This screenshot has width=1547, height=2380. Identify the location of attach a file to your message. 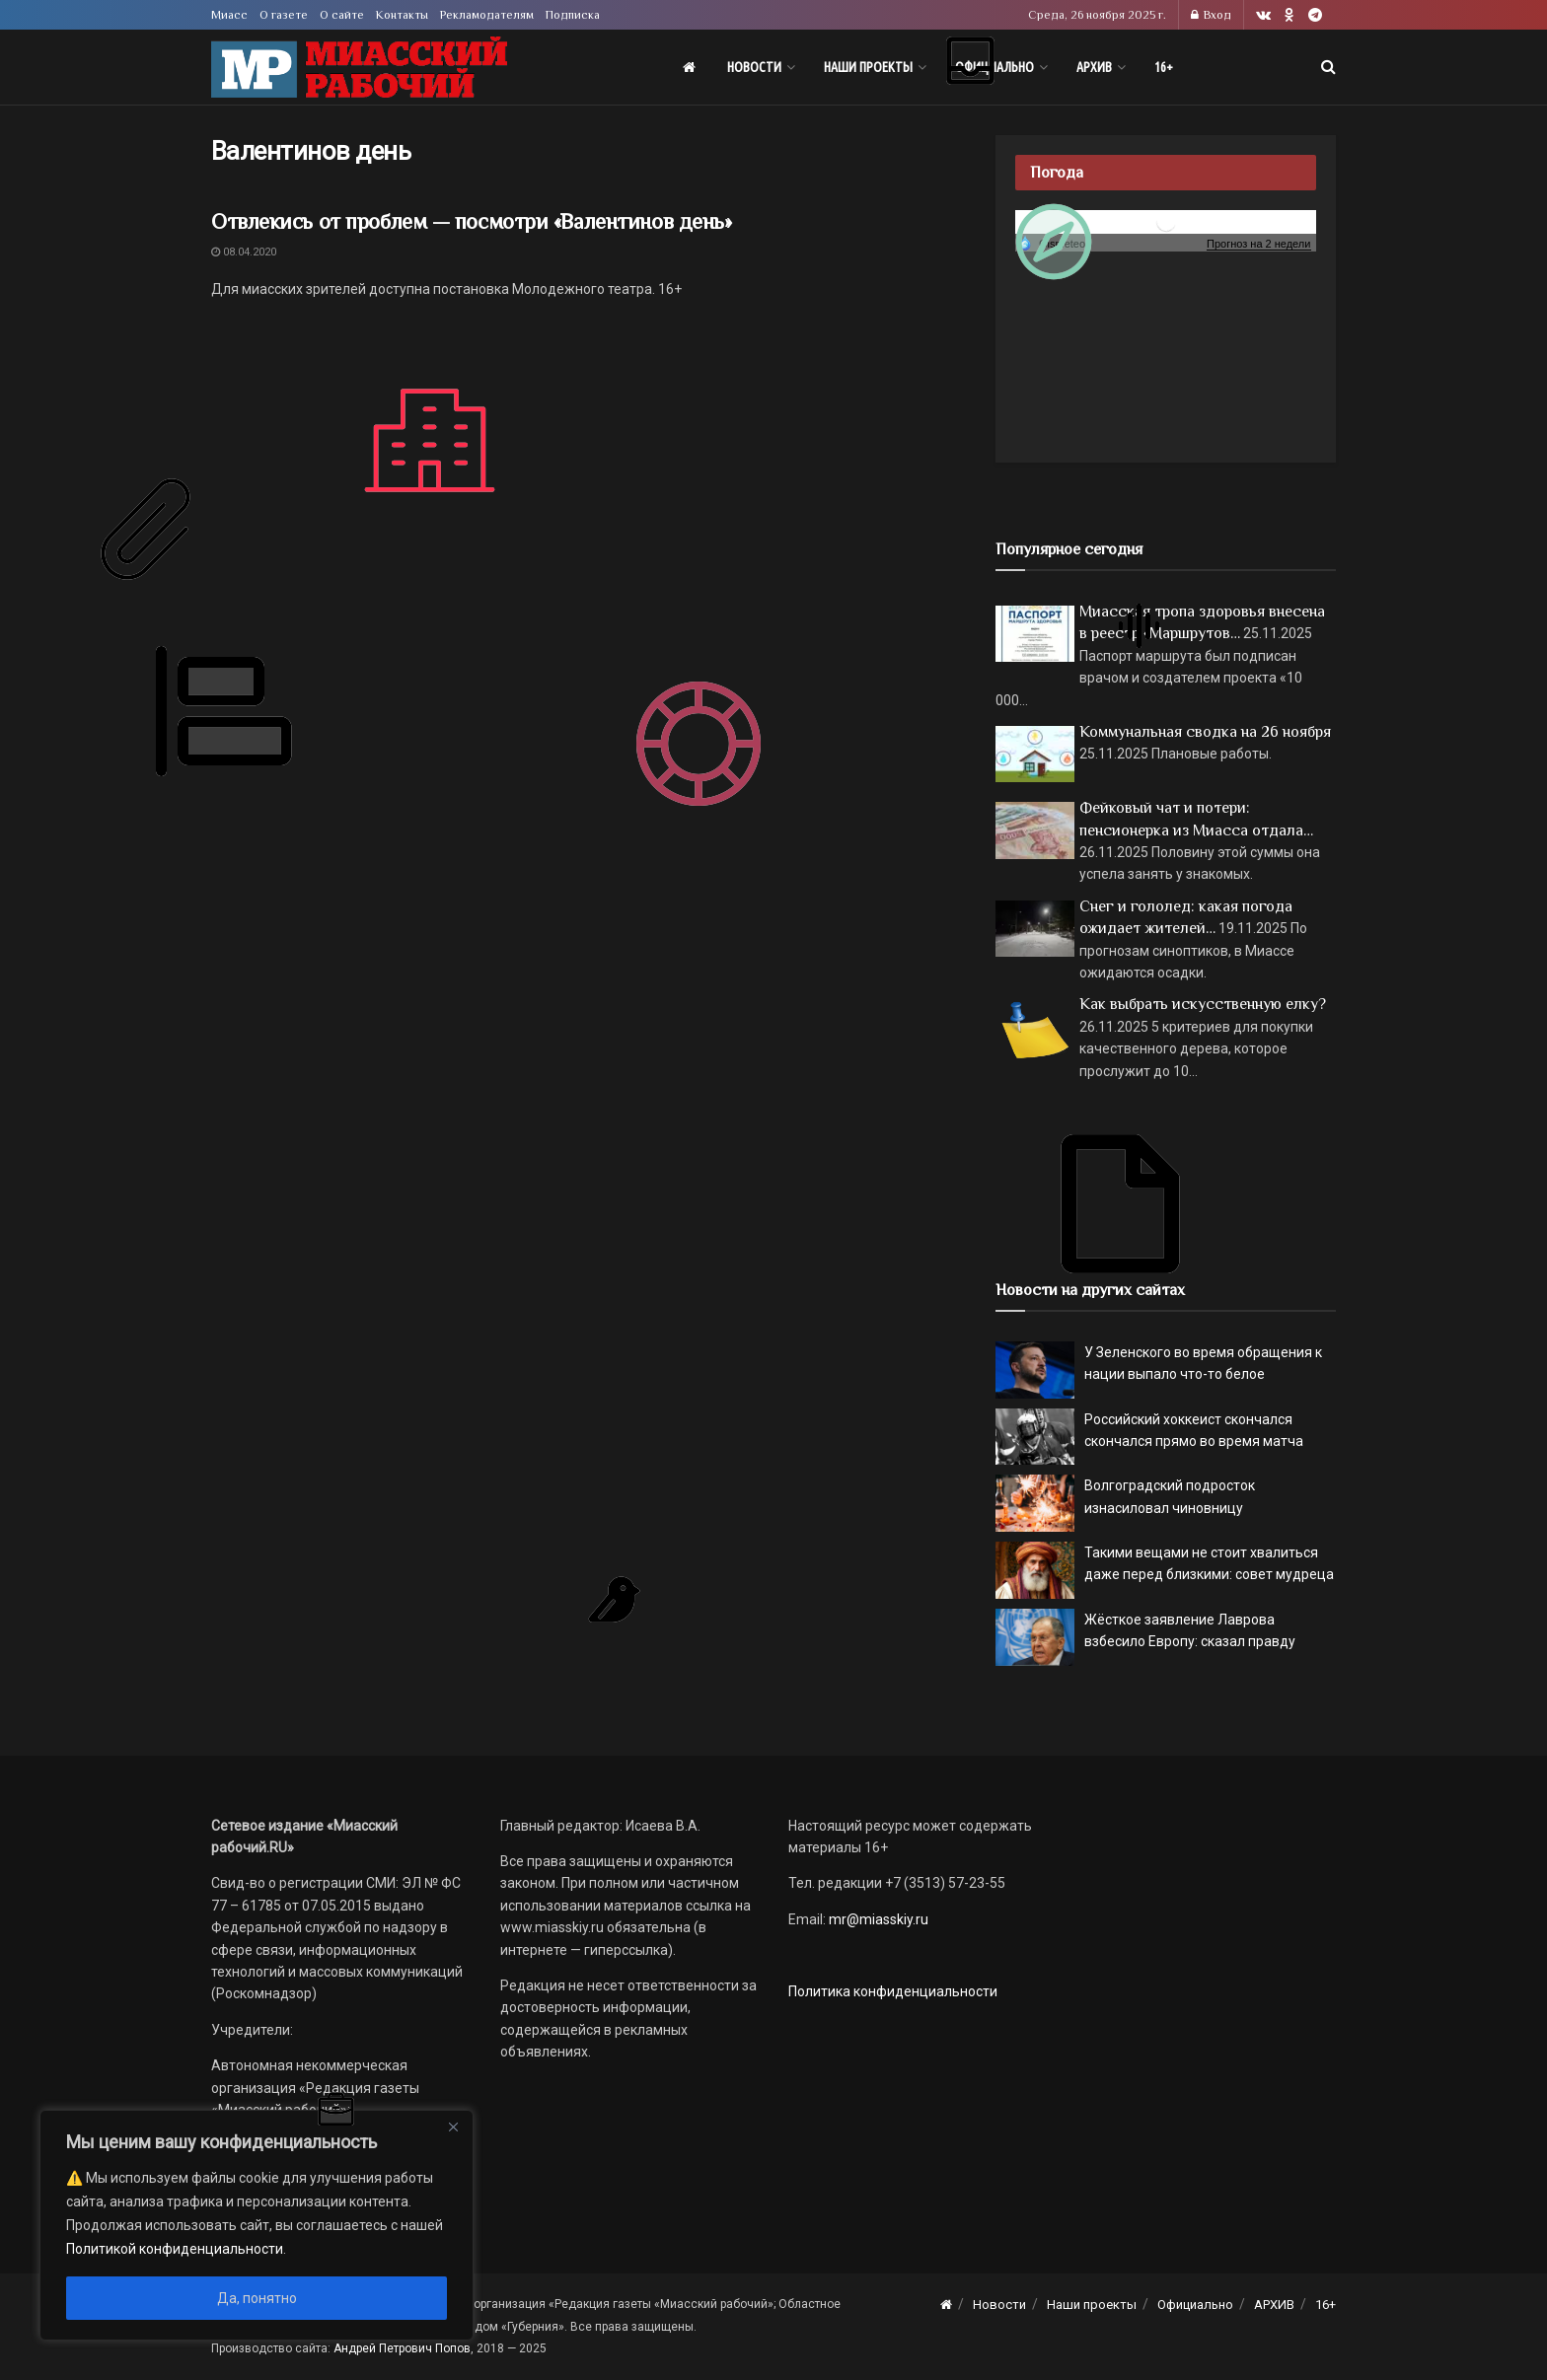
(147, 529).